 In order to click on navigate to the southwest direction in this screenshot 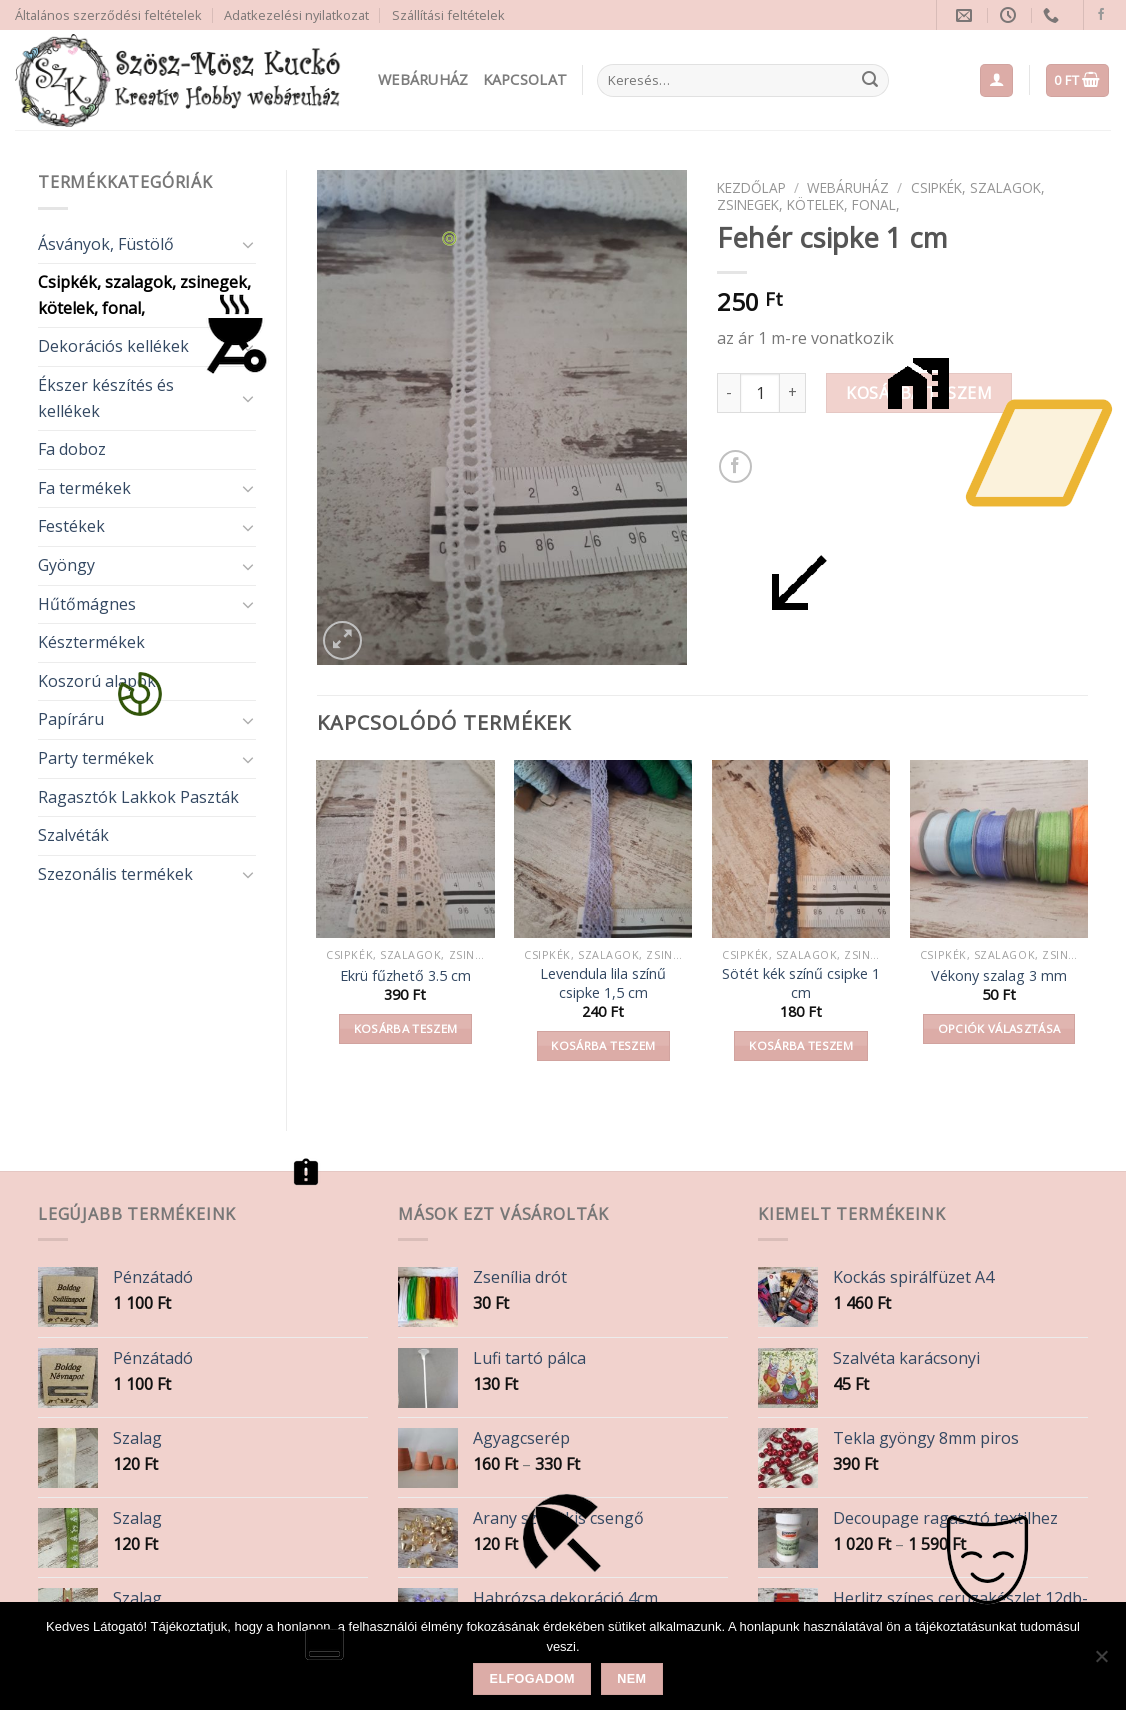, I will do `click(797, 584)`.